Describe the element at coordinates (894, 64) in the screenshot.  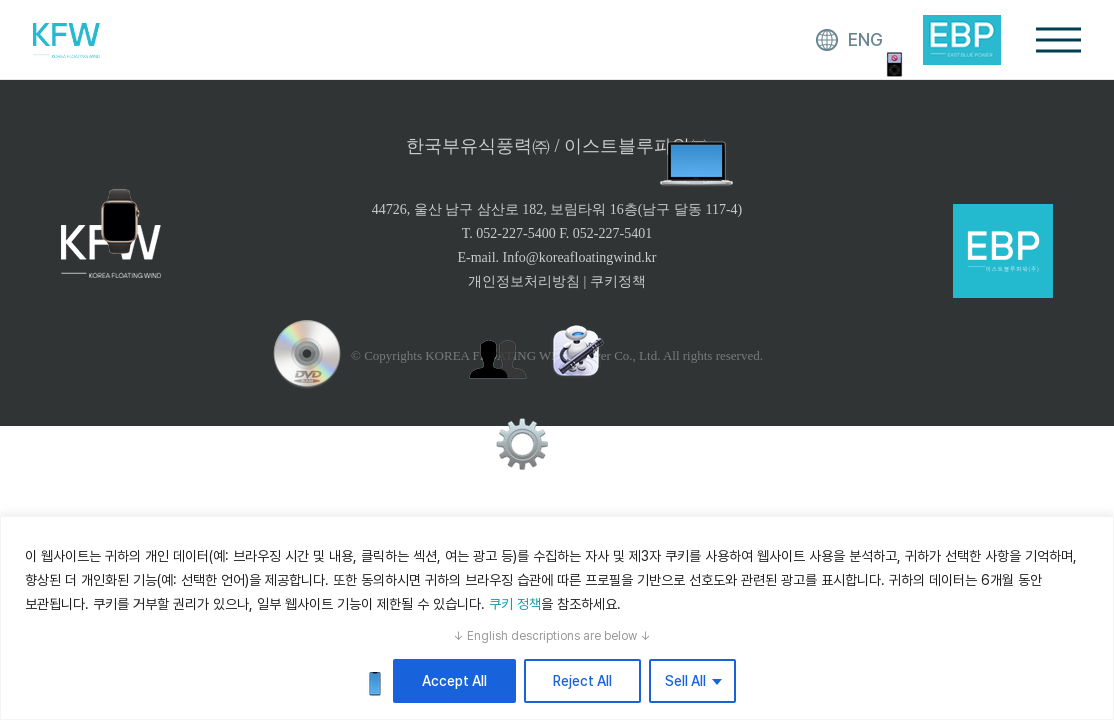
I see `iPod device not connected or unavailable` at that location.